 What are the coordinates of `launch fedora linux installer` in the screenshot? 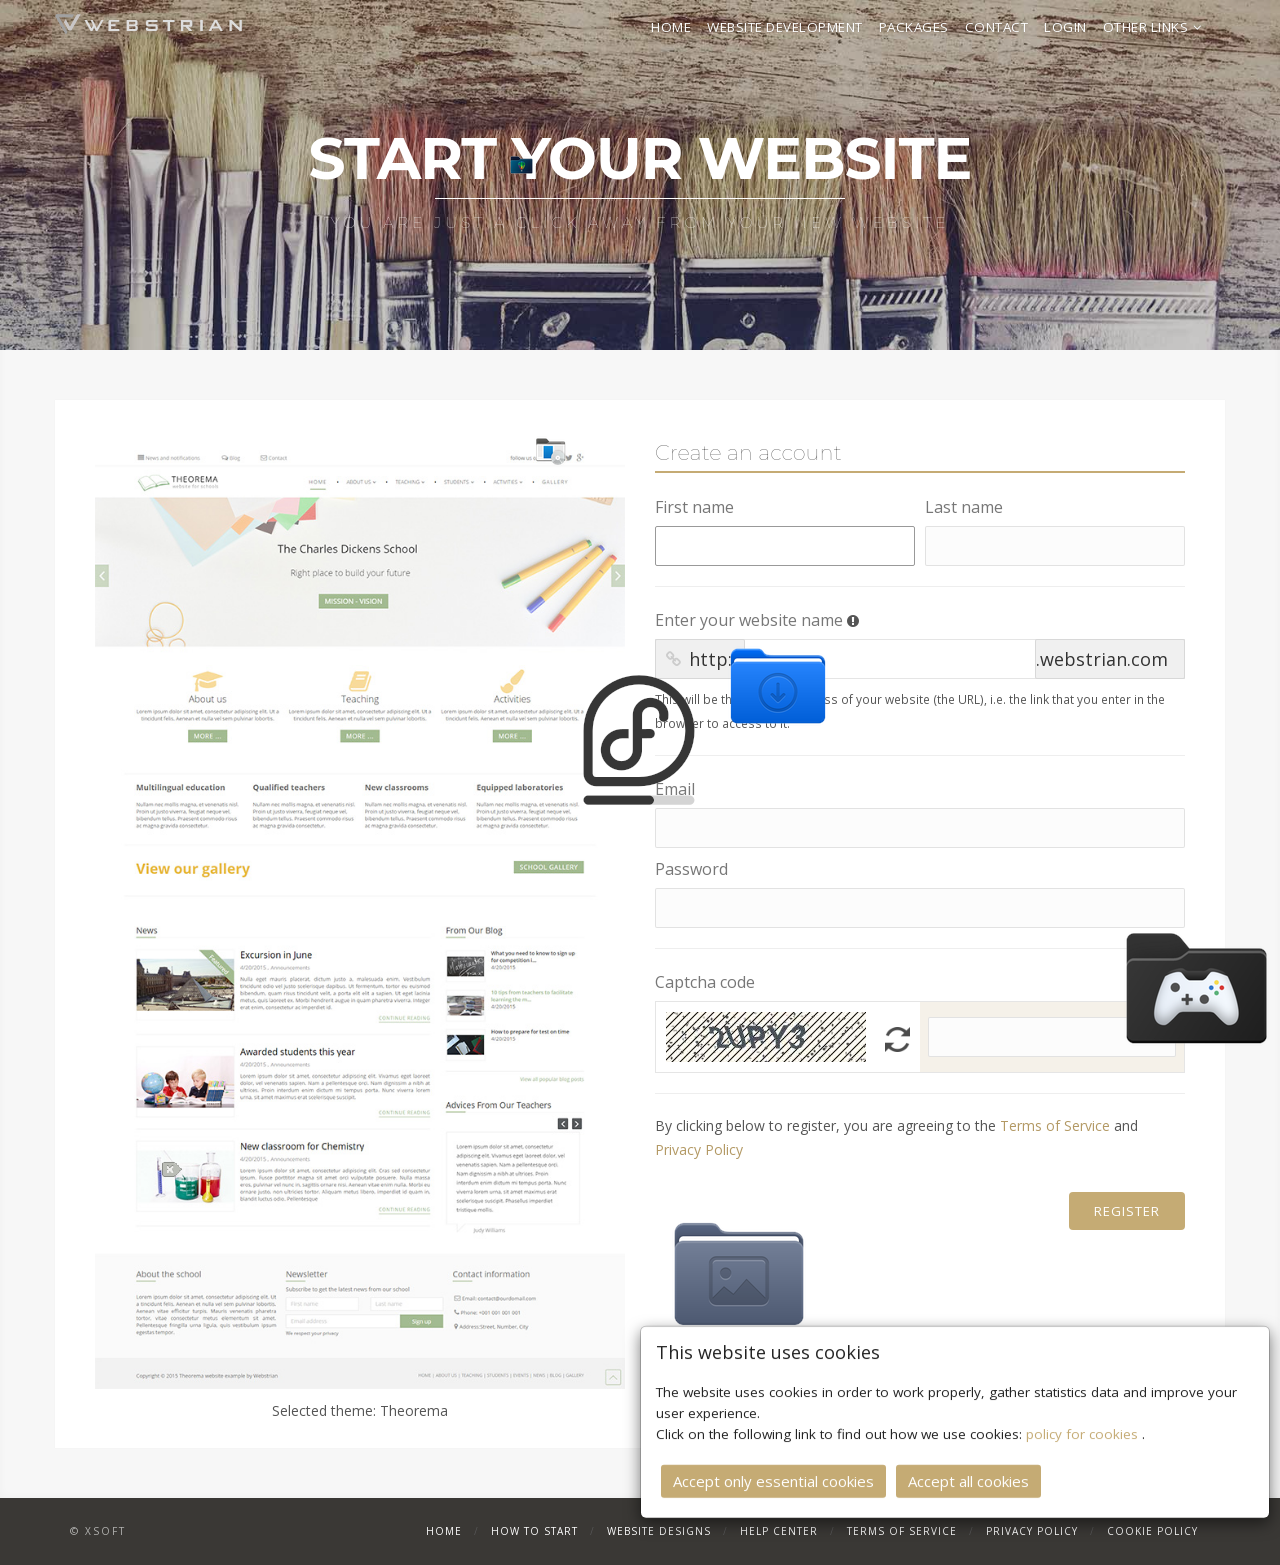 It's located at (639, 740).